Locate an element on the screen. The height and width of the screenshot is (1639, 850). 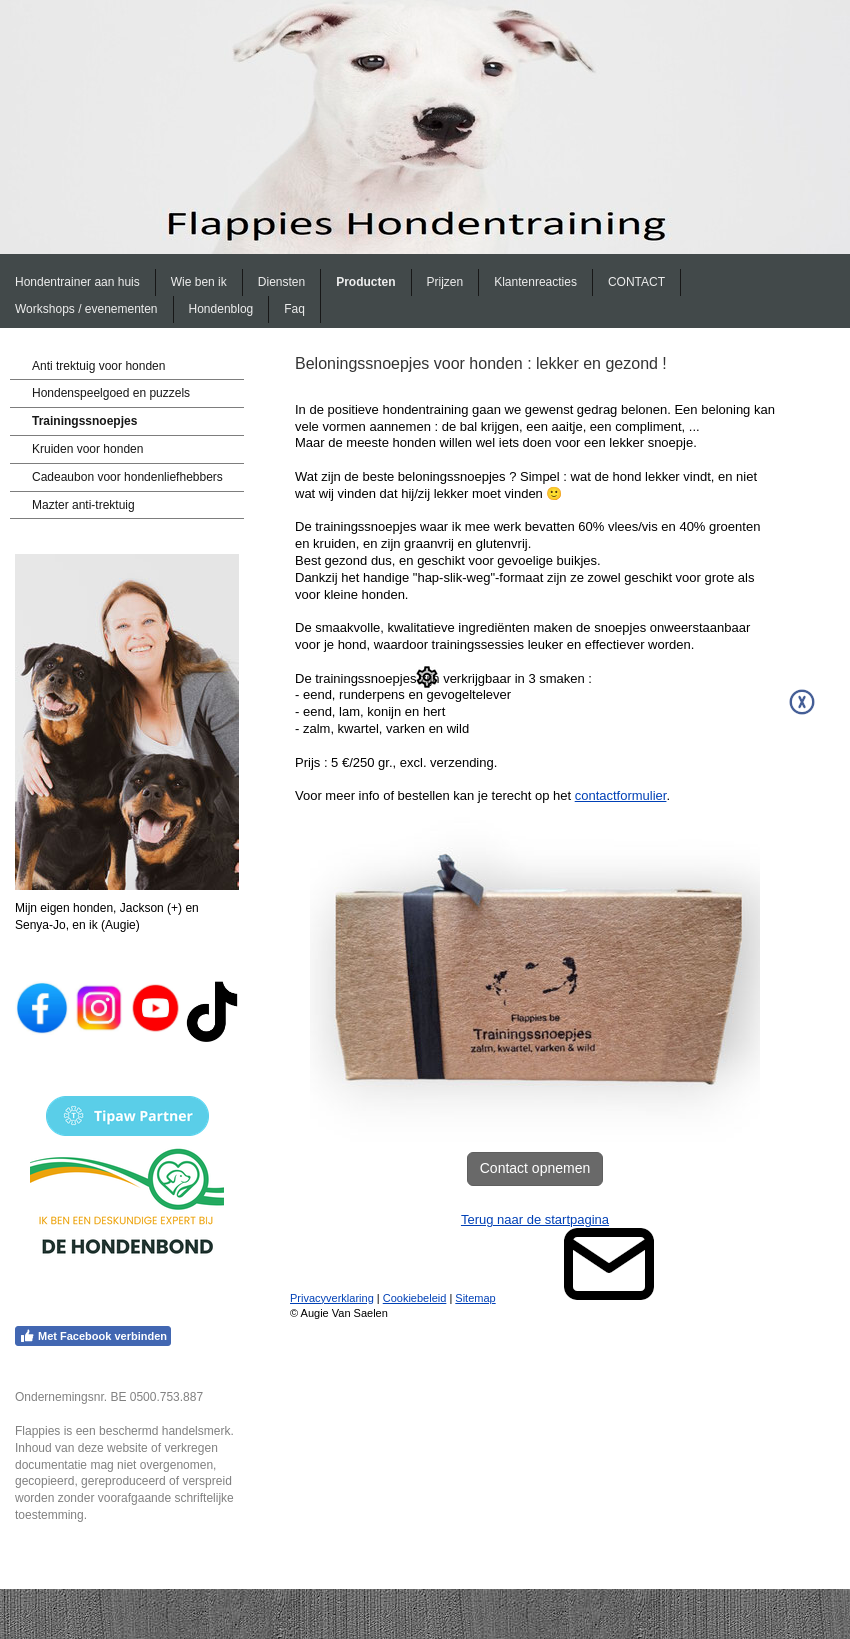
open your email inbox is located at coordinates (609, 1264).